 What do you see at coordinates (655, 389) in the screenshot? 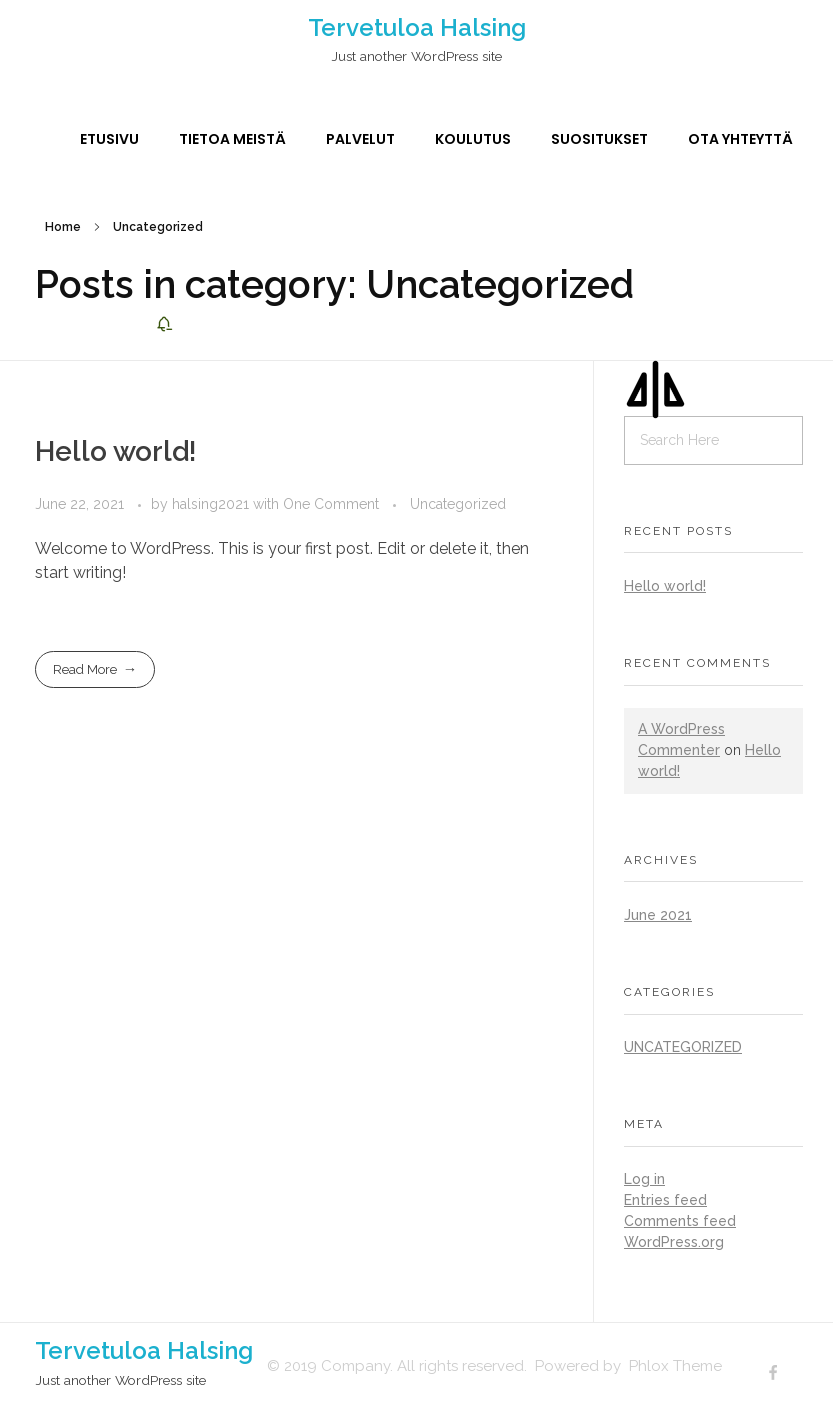
I see `flip image or content vertically` at bounding box center [655, 389].